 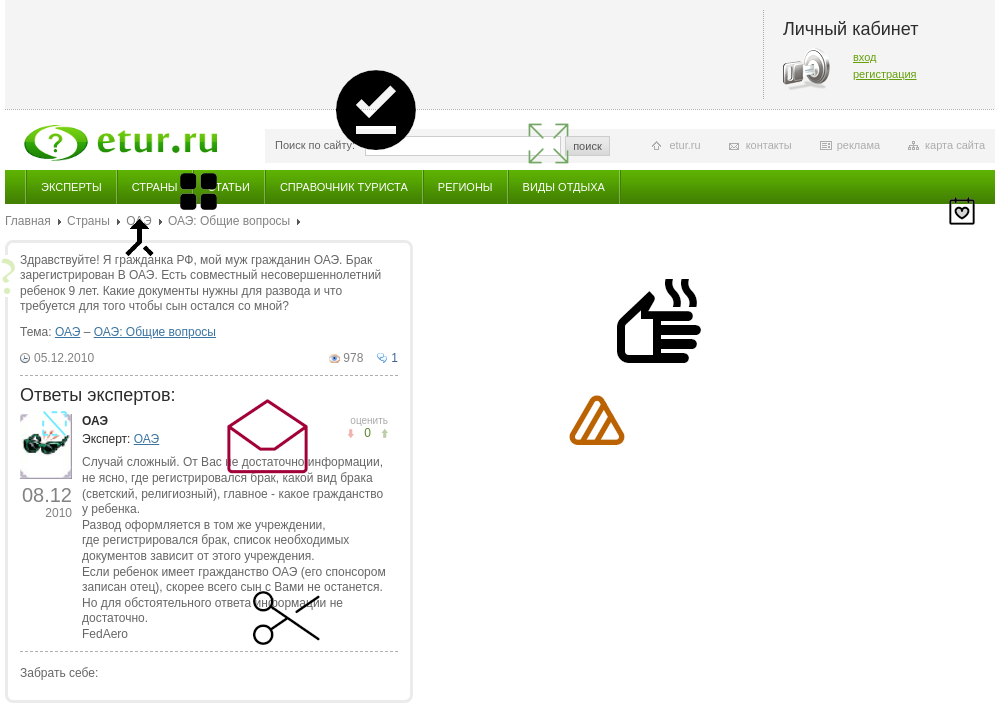 What do you see at coordinates (54, 423) in the screenshot?
I see `disable selection mode` at bounding box center [54, 423].